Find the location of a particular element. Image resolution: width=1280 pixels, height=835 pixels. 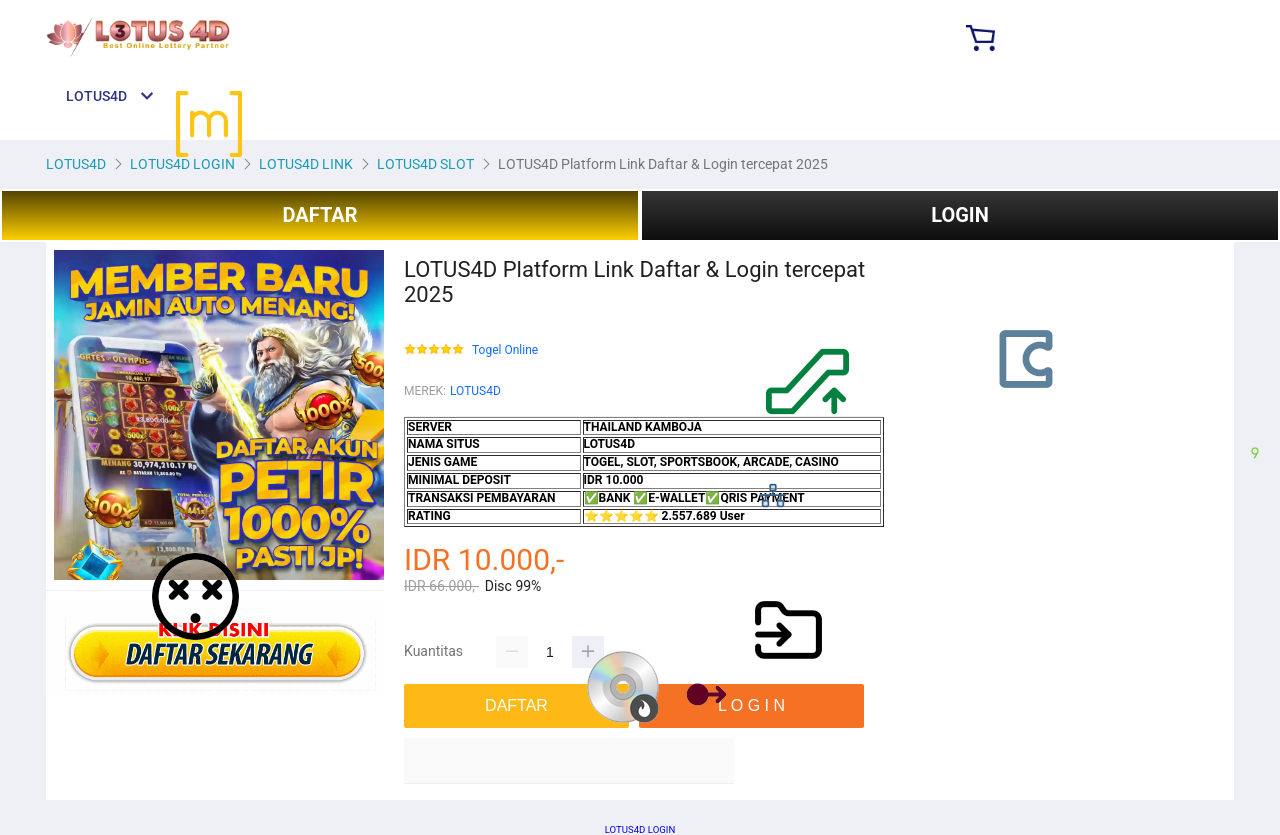

view network topology or connected devices is located at coordinates (773, 496).